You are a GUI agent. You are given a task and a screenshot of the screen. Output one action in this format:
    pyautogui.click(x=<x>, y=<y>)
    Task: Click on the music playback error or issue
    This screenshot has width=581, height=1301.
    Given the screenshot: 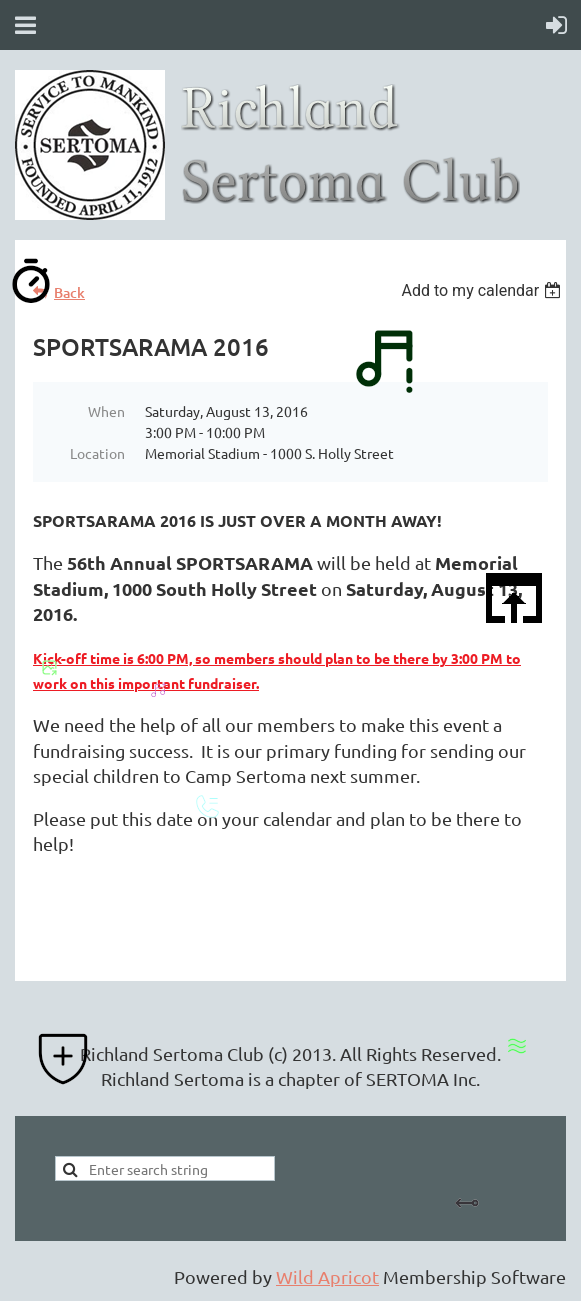 What is the action you would take?
    pyautogui.click(x=387, y=358)
    